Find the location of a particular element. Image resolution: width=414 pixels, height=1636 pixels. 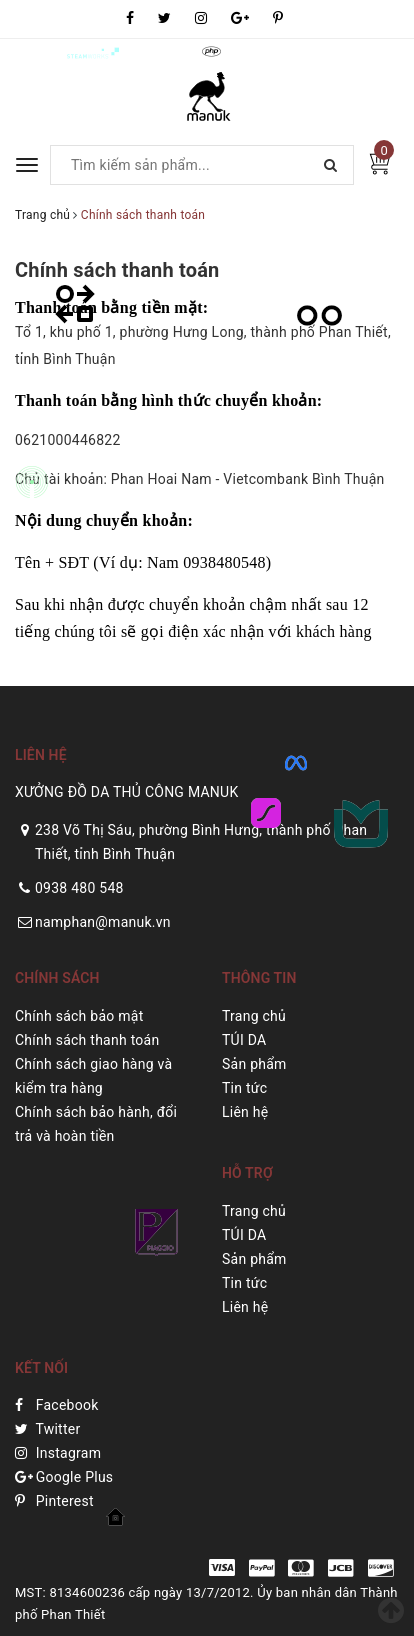

navigate to home screen is located at coordinates (115, 1517).